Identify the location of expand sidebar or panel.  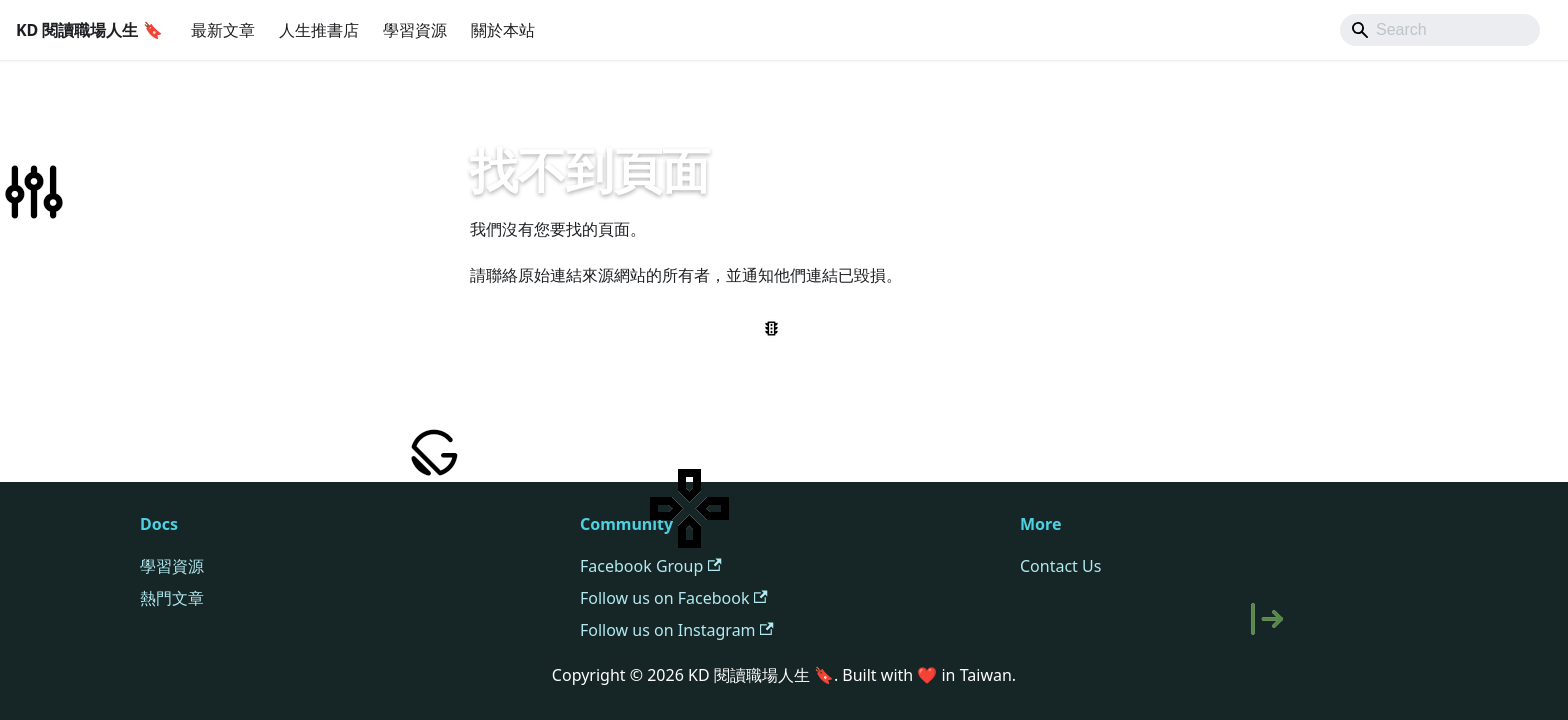
(1267, 619).